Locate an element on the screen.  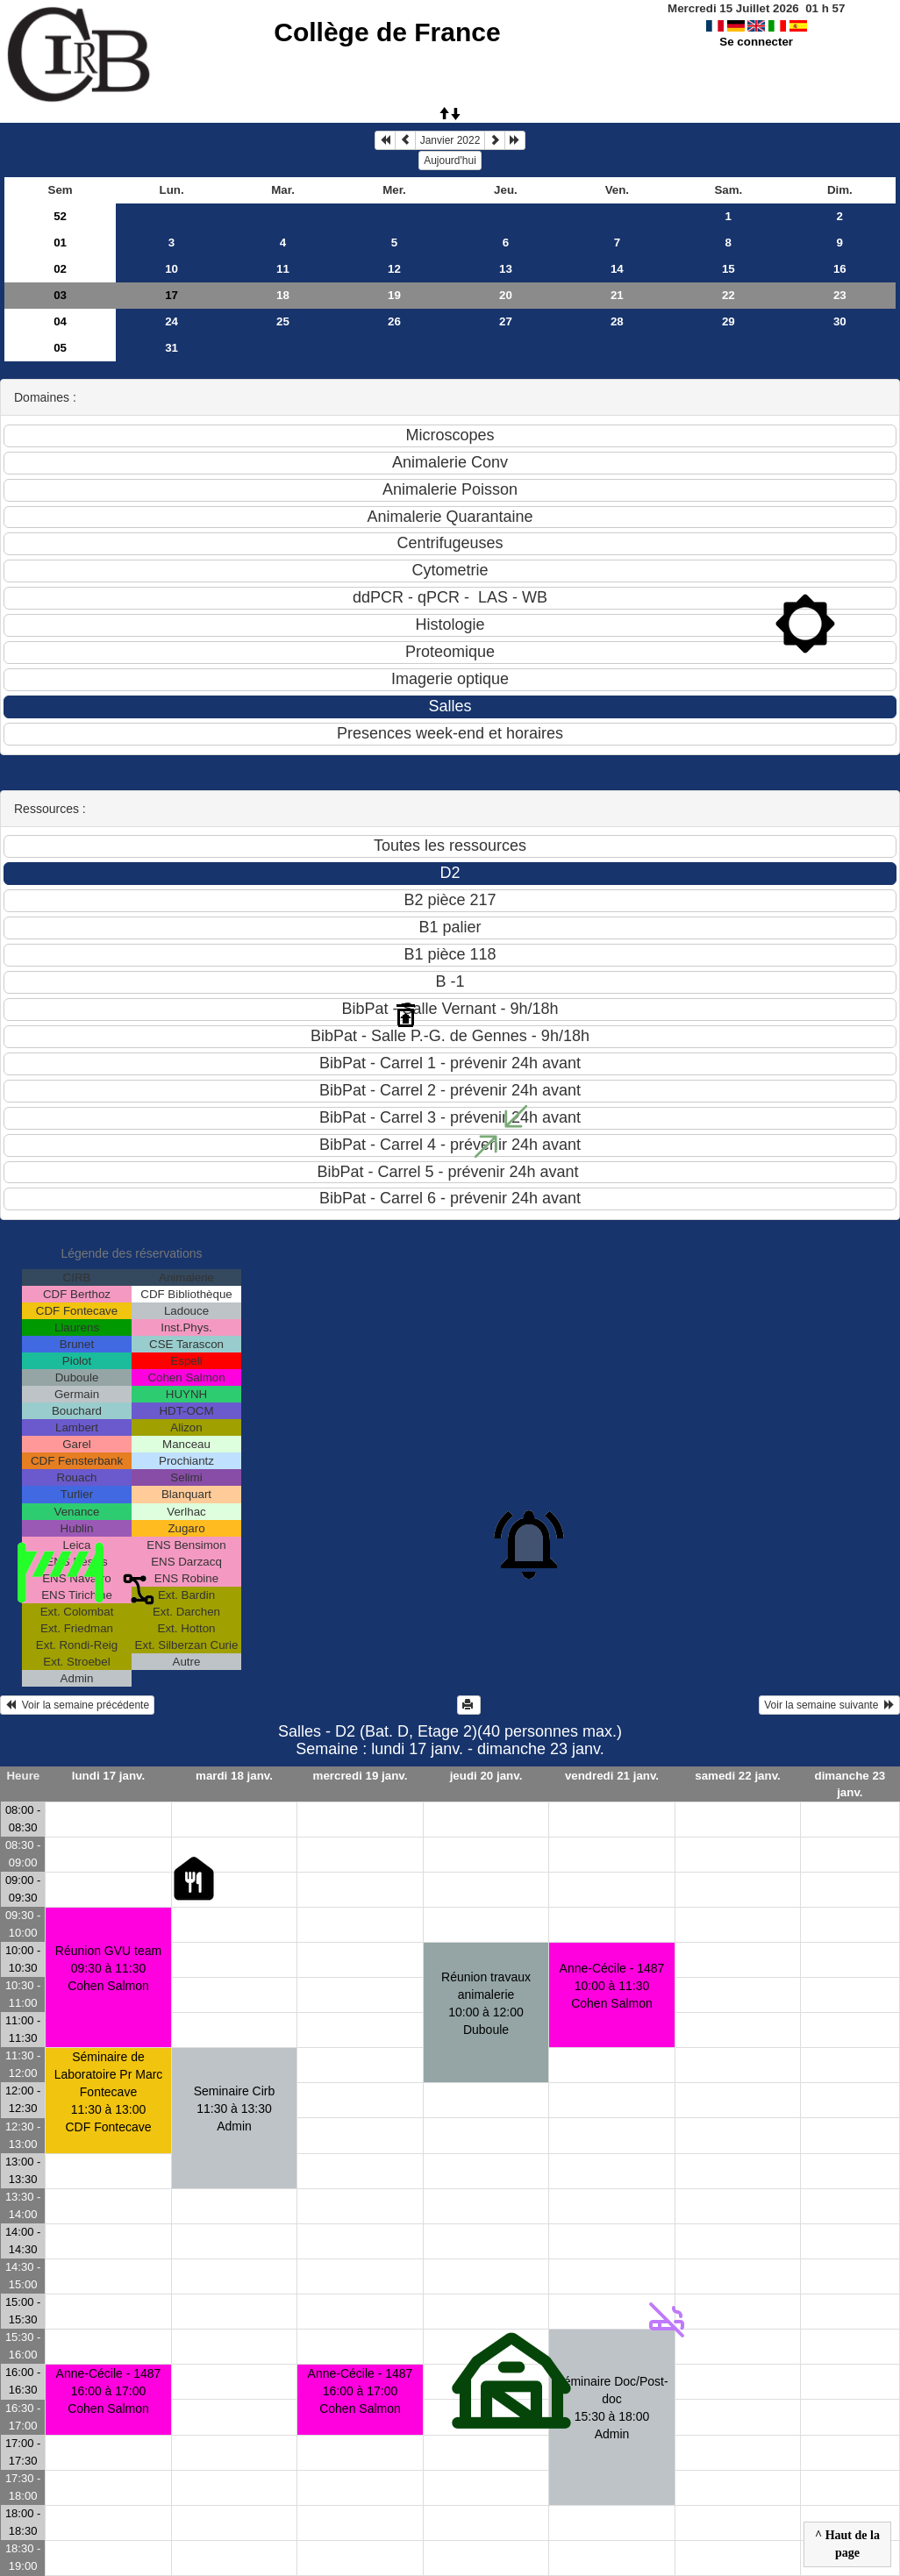
indicates a no smoking zone is located at coordinates (667, 2320).